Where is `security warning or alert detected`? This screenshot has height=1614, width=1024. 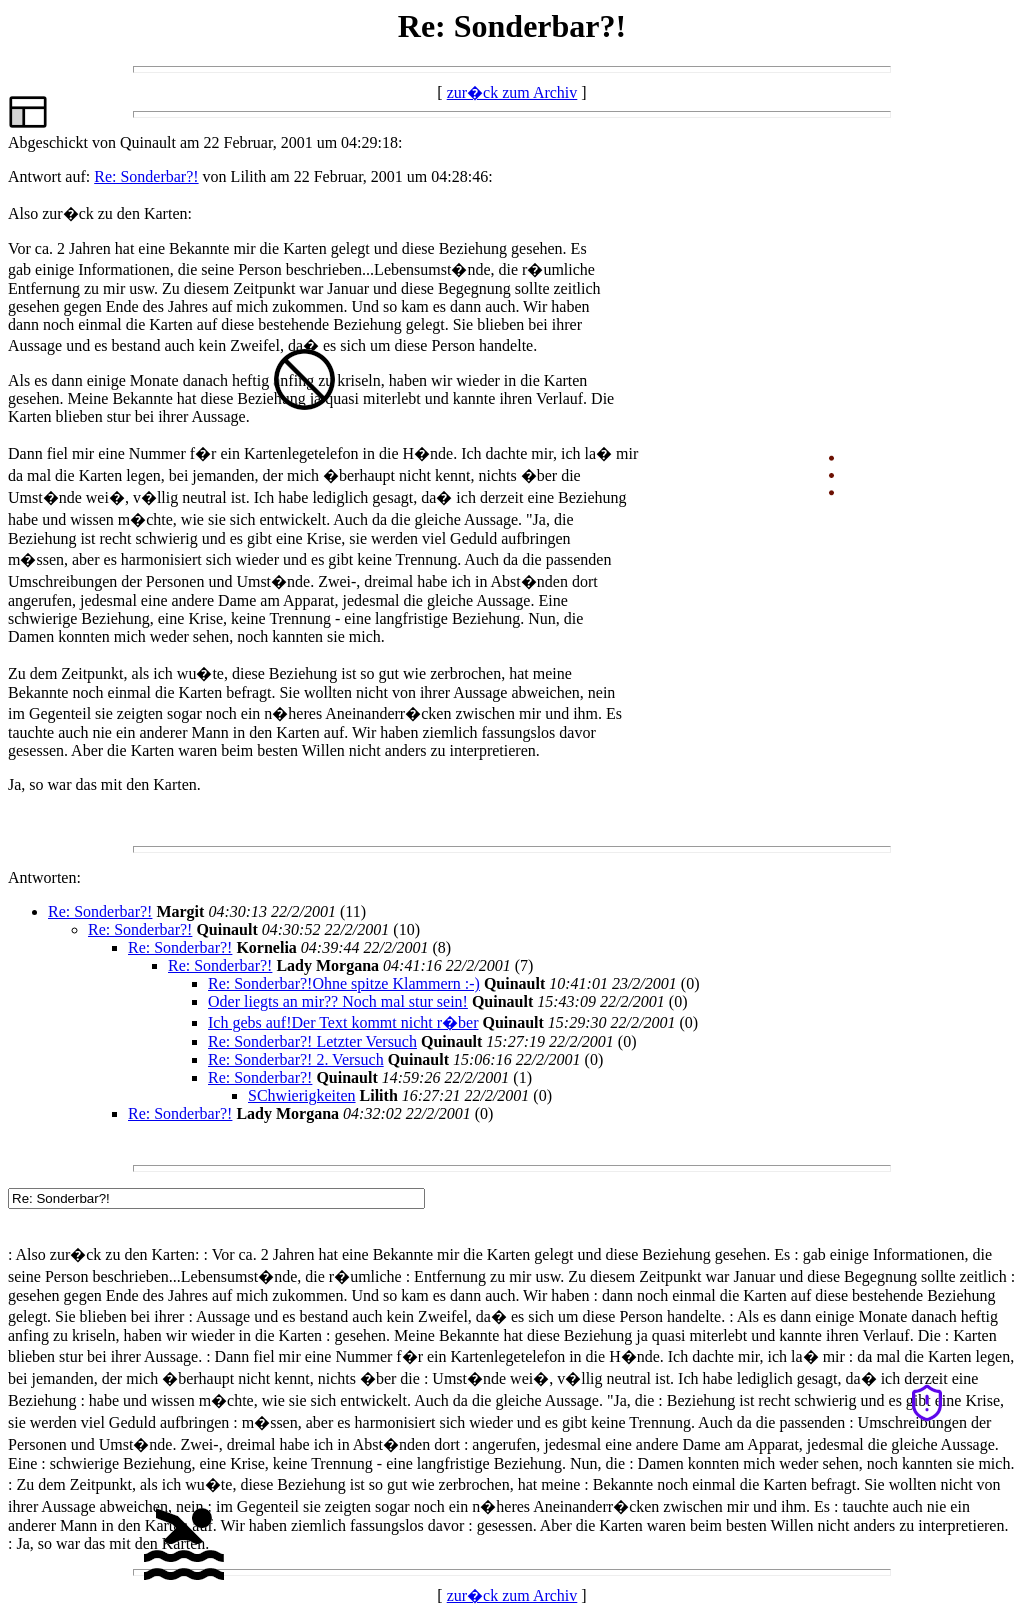 security warning or alert detected is located at coordinates (927, 1403).